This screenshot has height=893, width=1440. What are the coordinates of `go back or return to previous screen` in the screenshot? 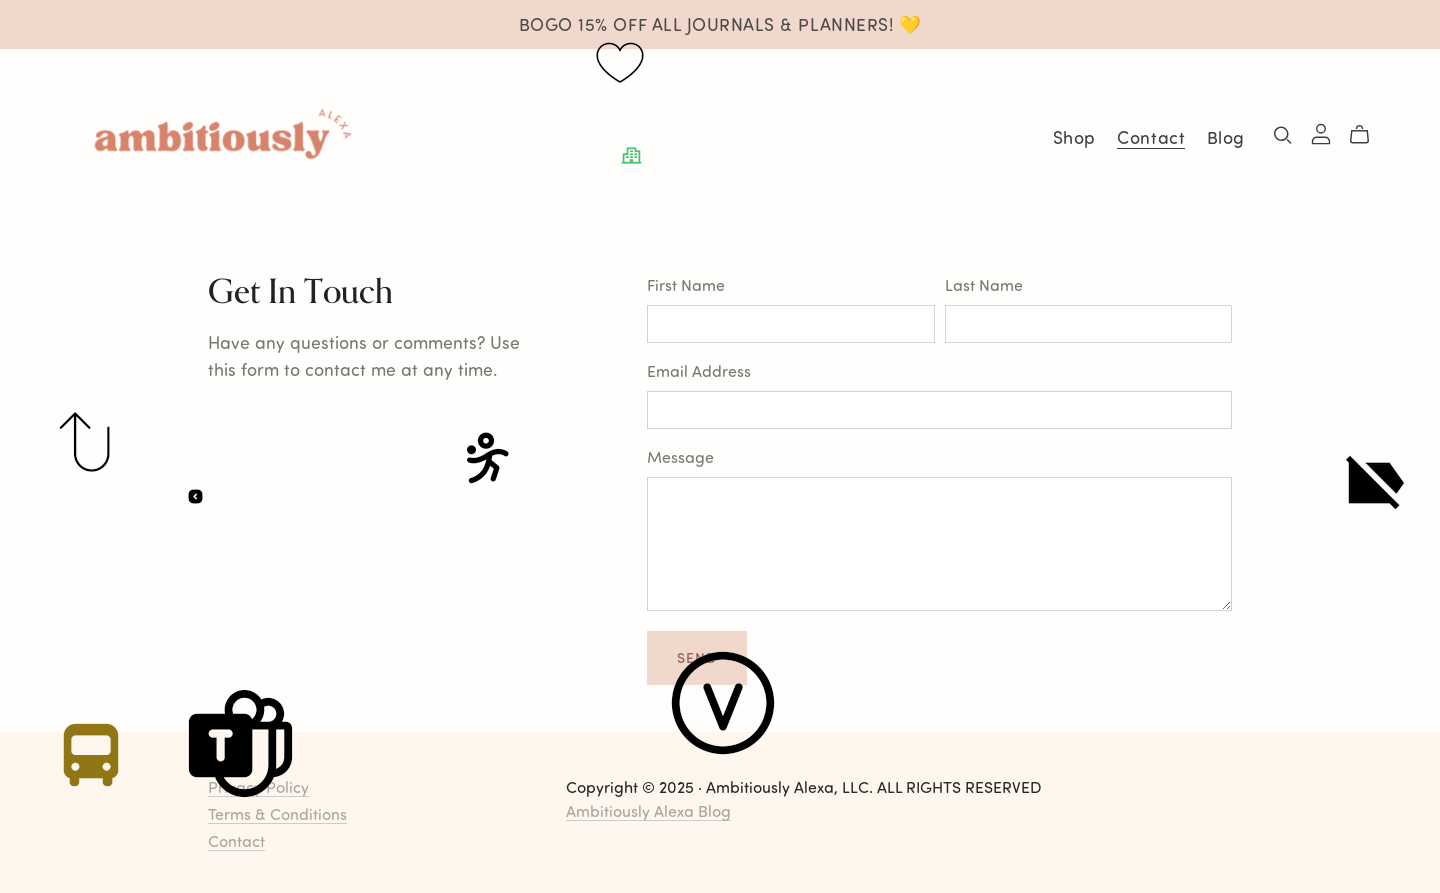 It's located at (87, 442).